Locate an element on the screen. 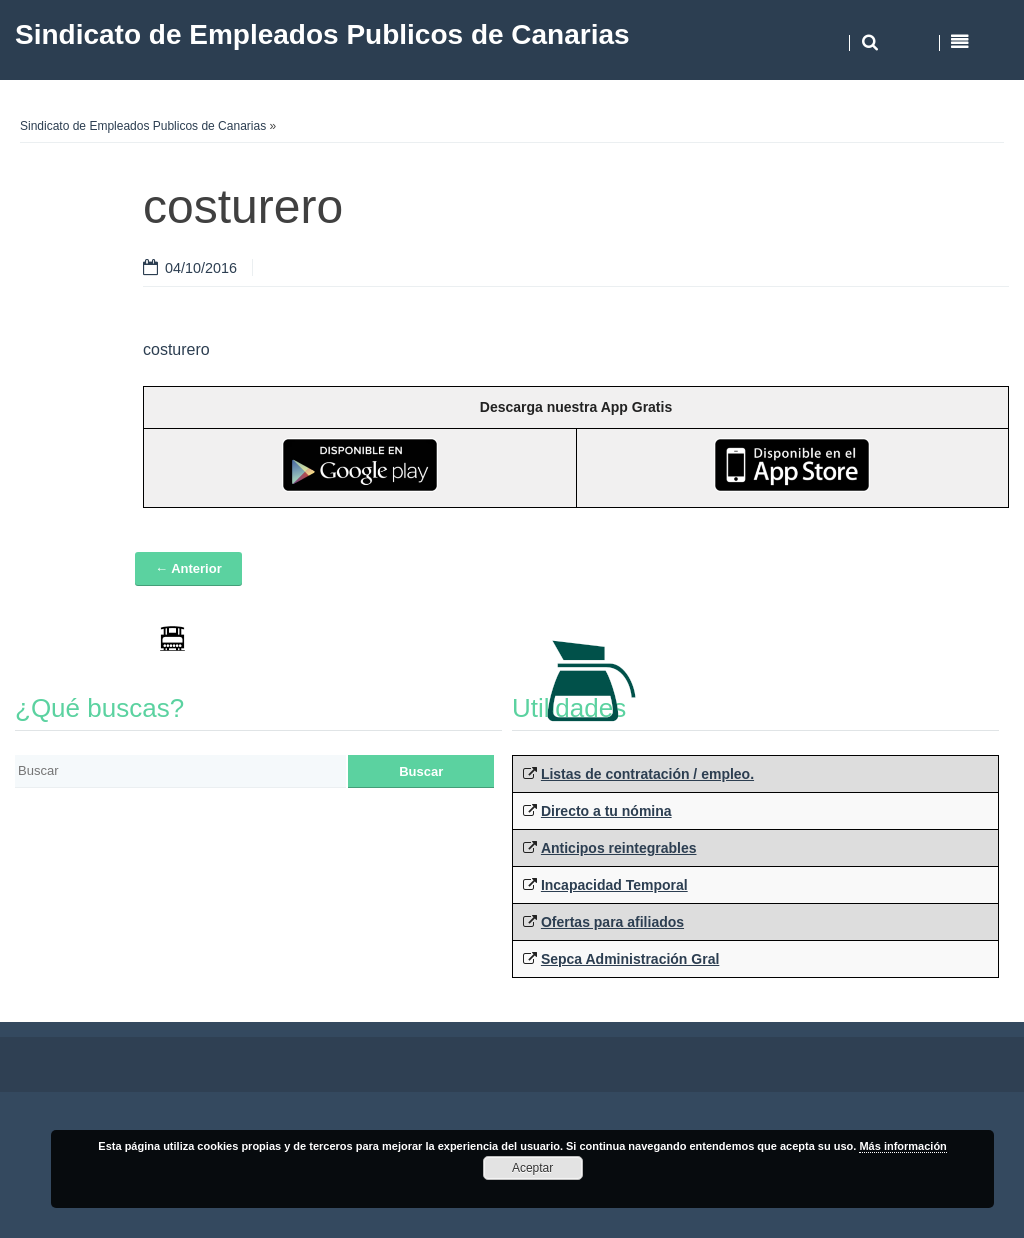 The image size is (1024, 1238). access public transit or tram services is located at coordinates (172, 638).